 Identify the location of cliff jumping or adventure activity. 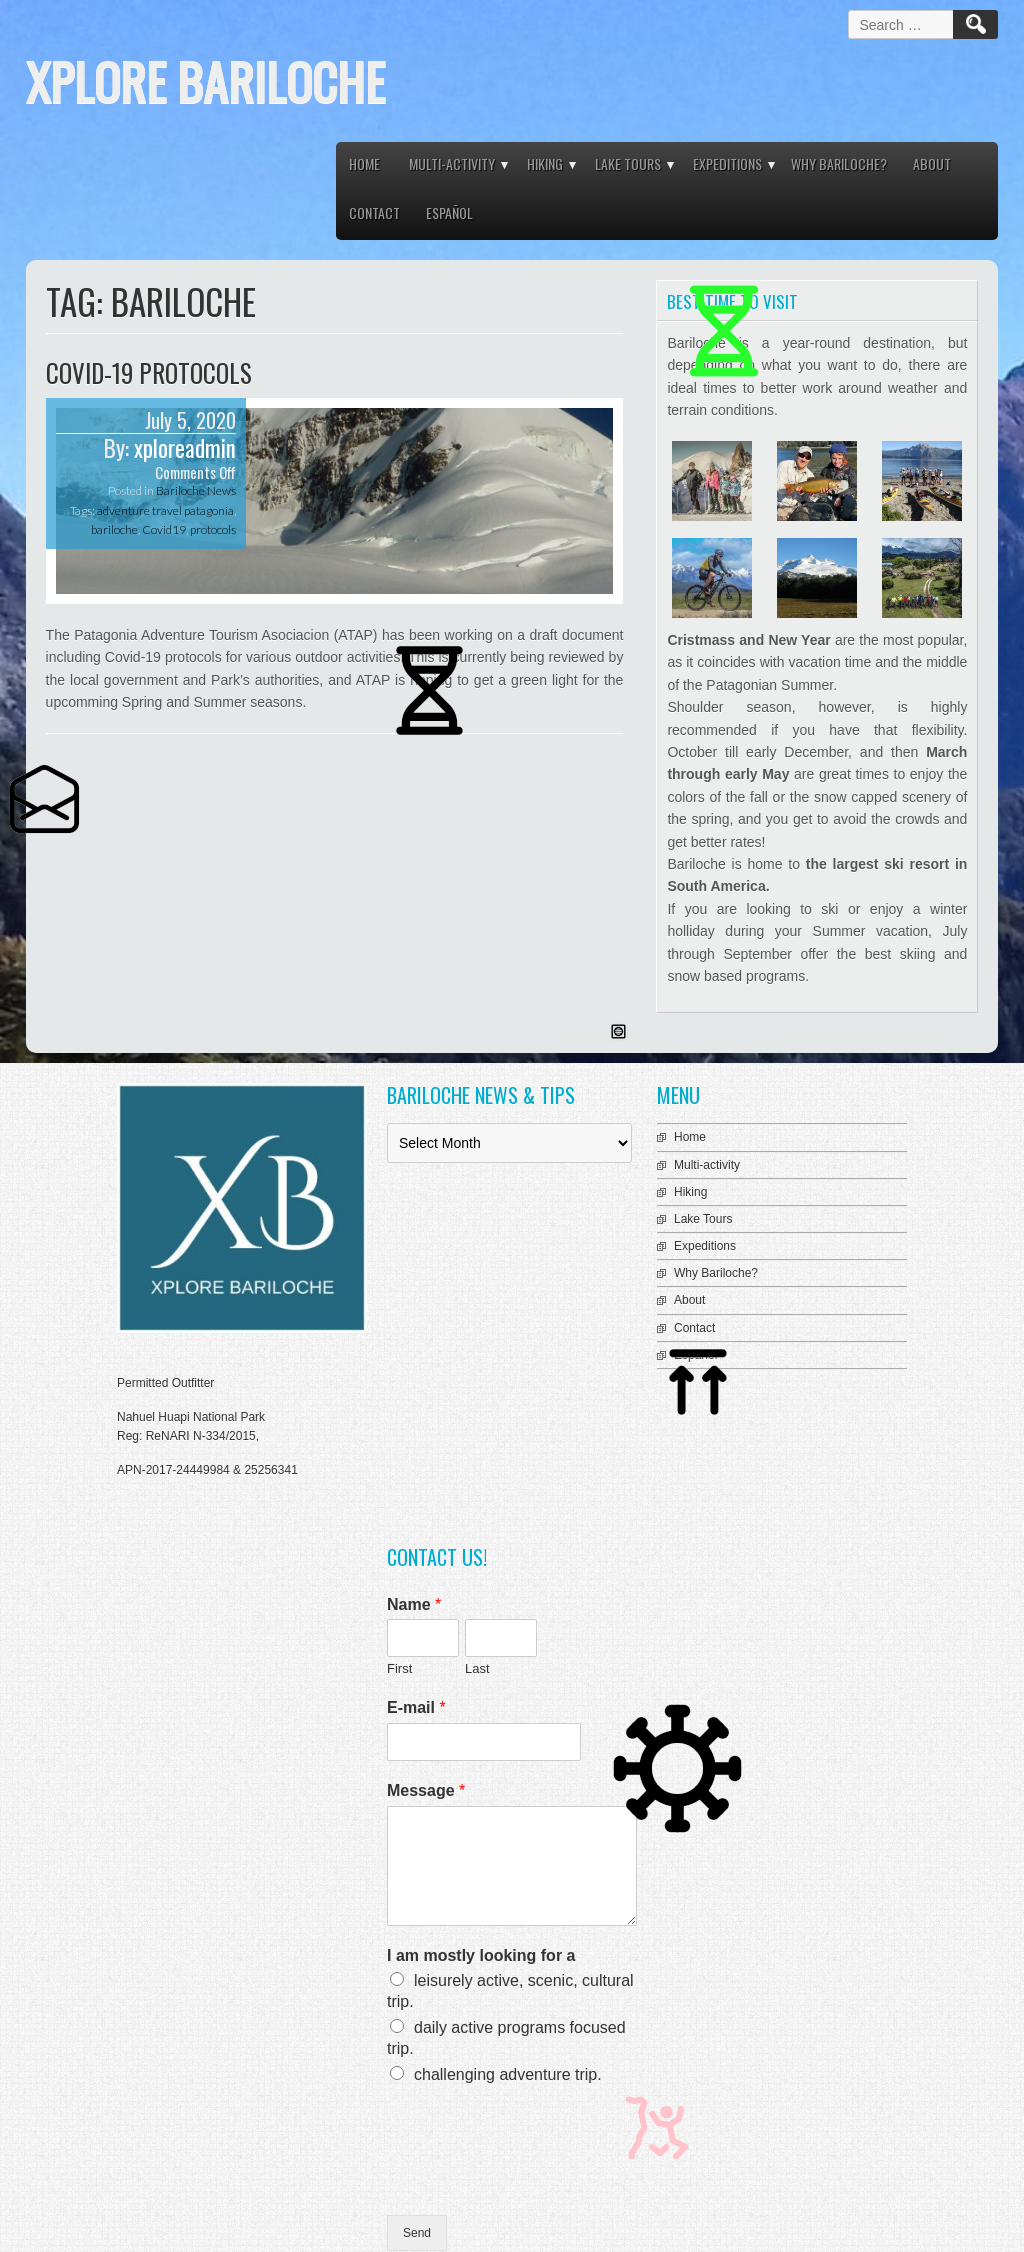
(657, 2128).